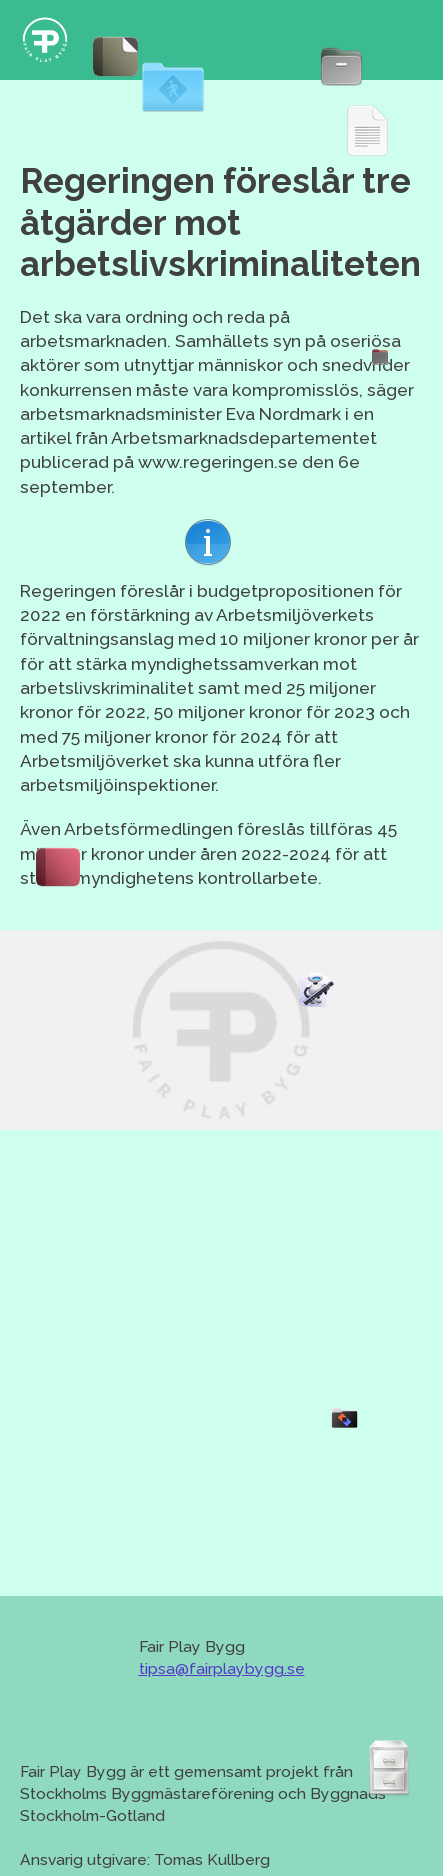  I want to click on access the public folder for shared files, so click(173, 87).